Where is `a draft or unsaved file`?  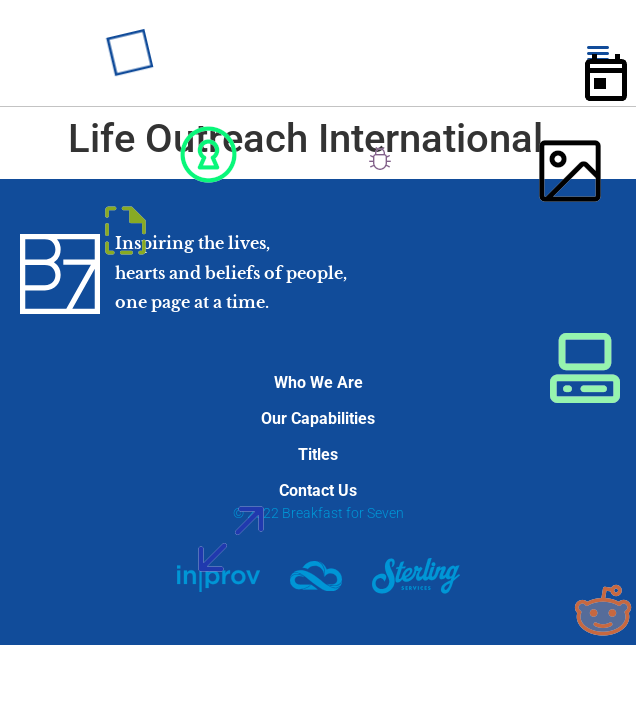
a draft or unsaved file is located at coordinates (125, 230).